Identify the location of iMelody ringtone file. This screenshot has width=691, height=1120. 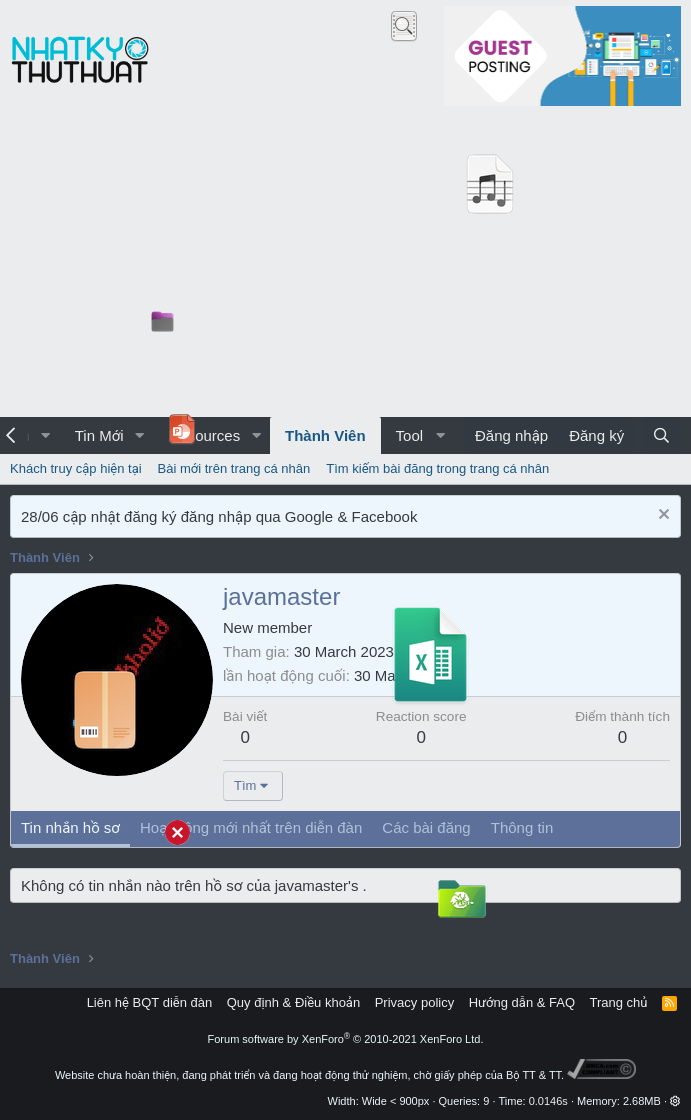
(490, 184).